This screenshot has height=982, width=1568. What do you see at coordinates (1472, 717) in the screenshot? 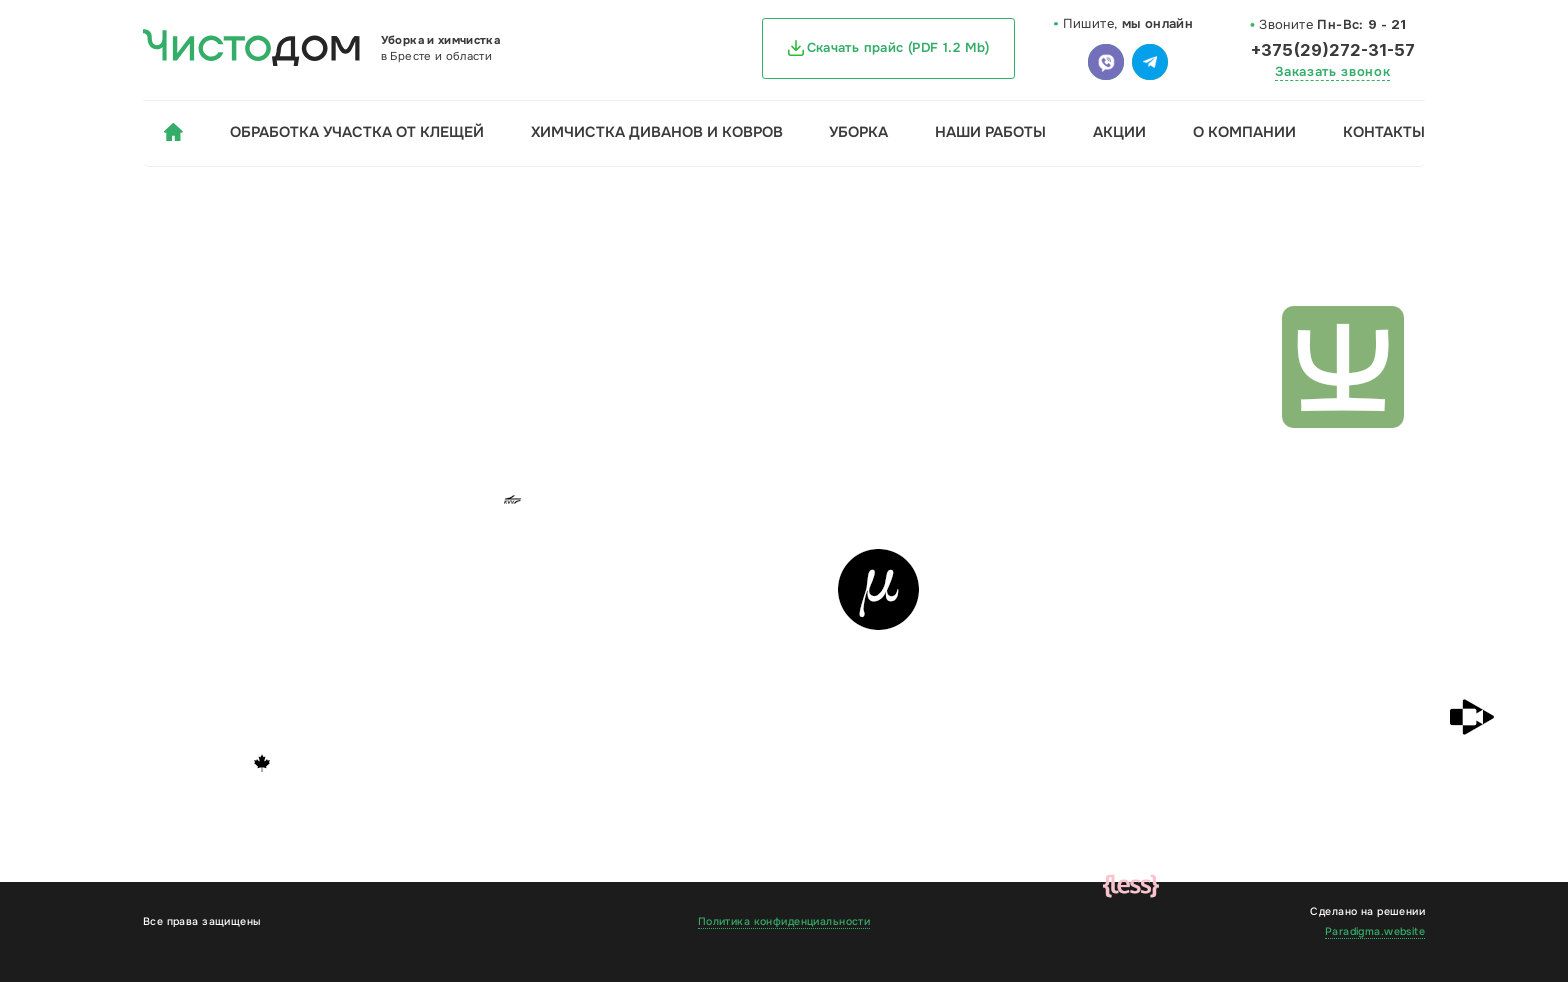
I see `open screencastify screen recording app` at bounding box center [1472, 717].